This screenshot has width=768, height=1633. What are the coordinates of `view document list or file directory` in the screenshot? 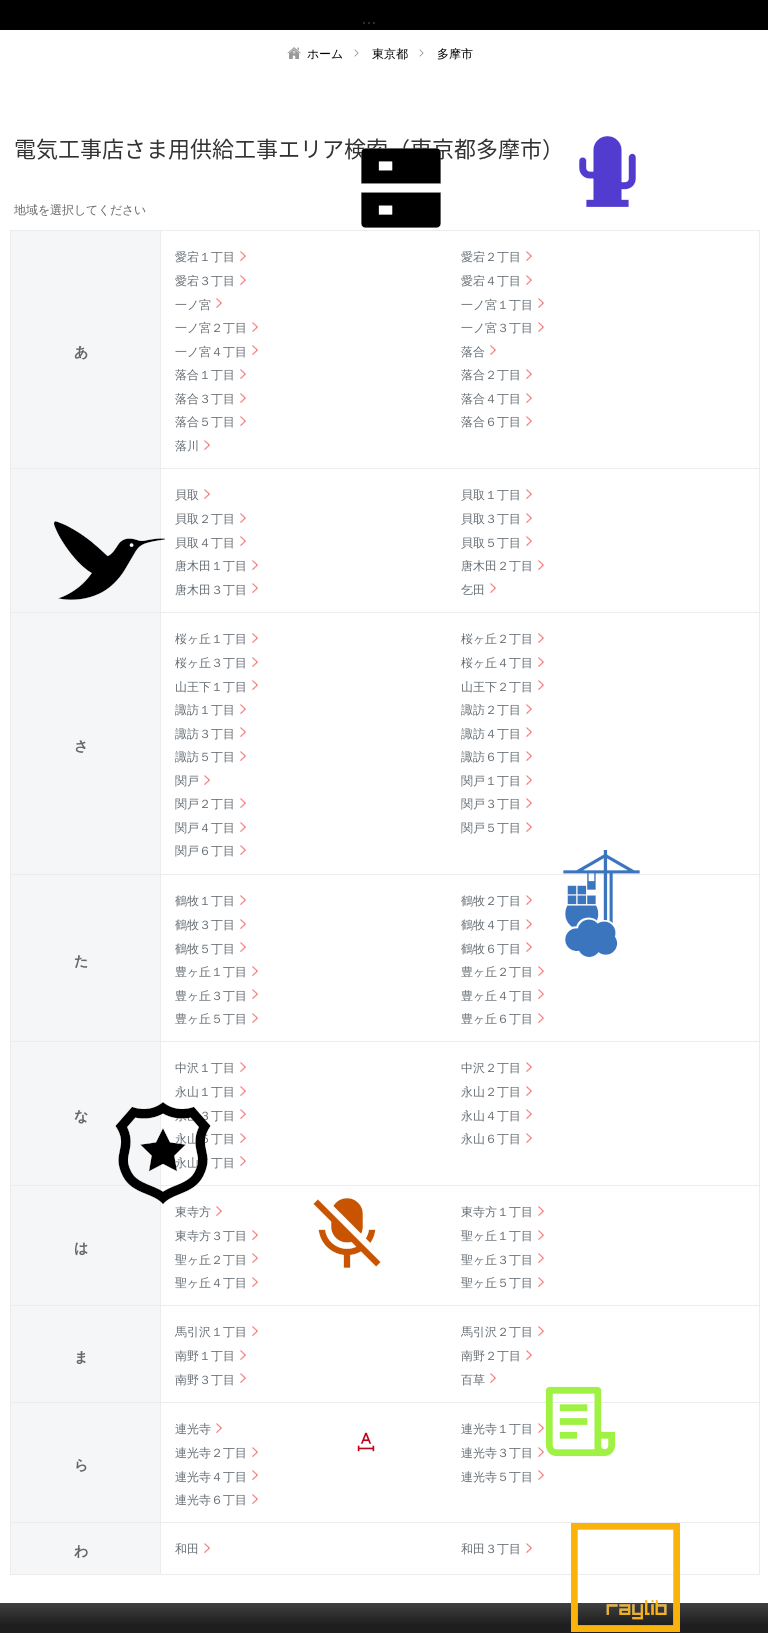 It's located at (580, 1421).